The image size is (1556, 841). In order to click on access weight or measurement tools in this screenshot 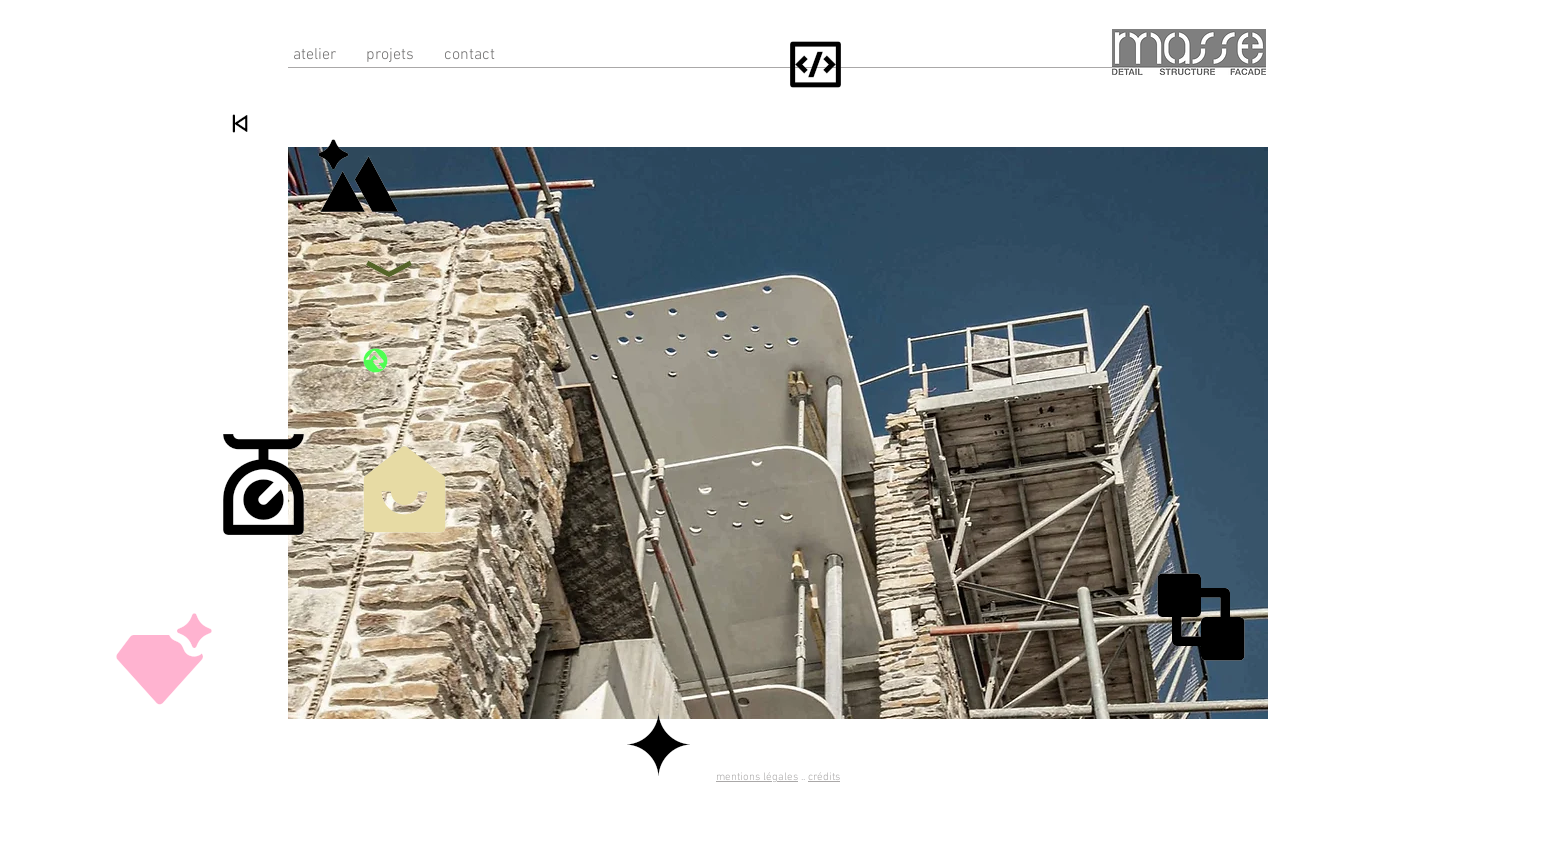, I will do `click(263, 484)`.